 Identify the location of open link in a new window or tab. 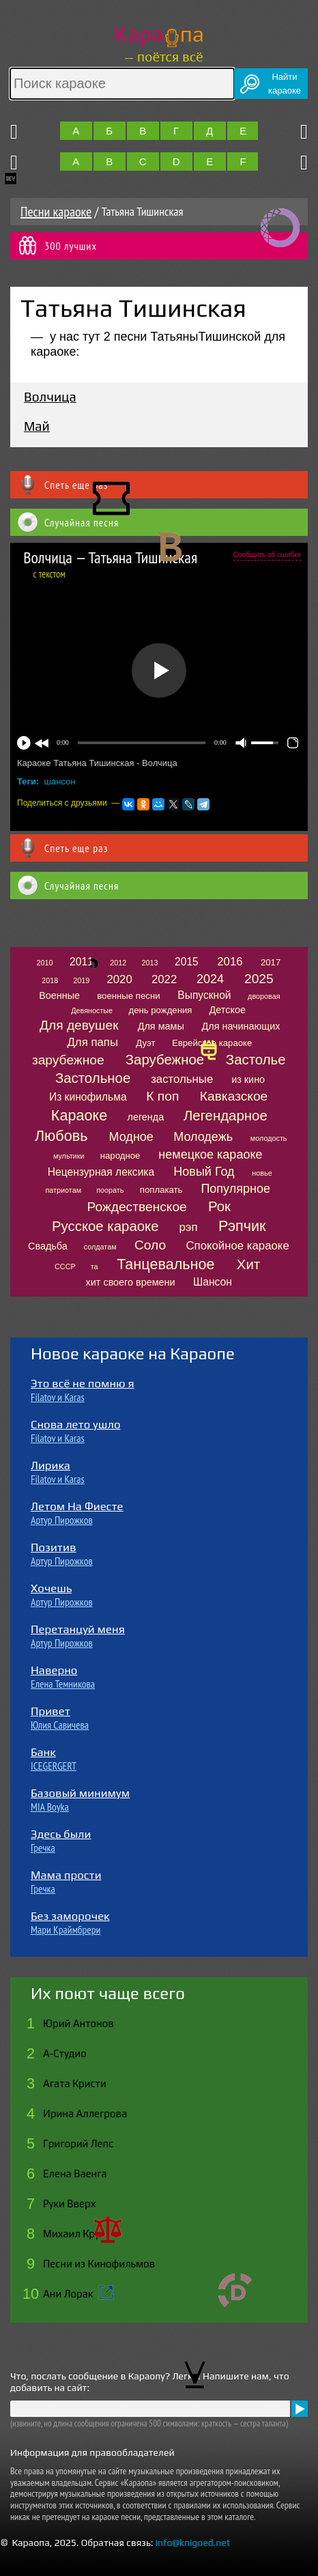
(106, 2292).